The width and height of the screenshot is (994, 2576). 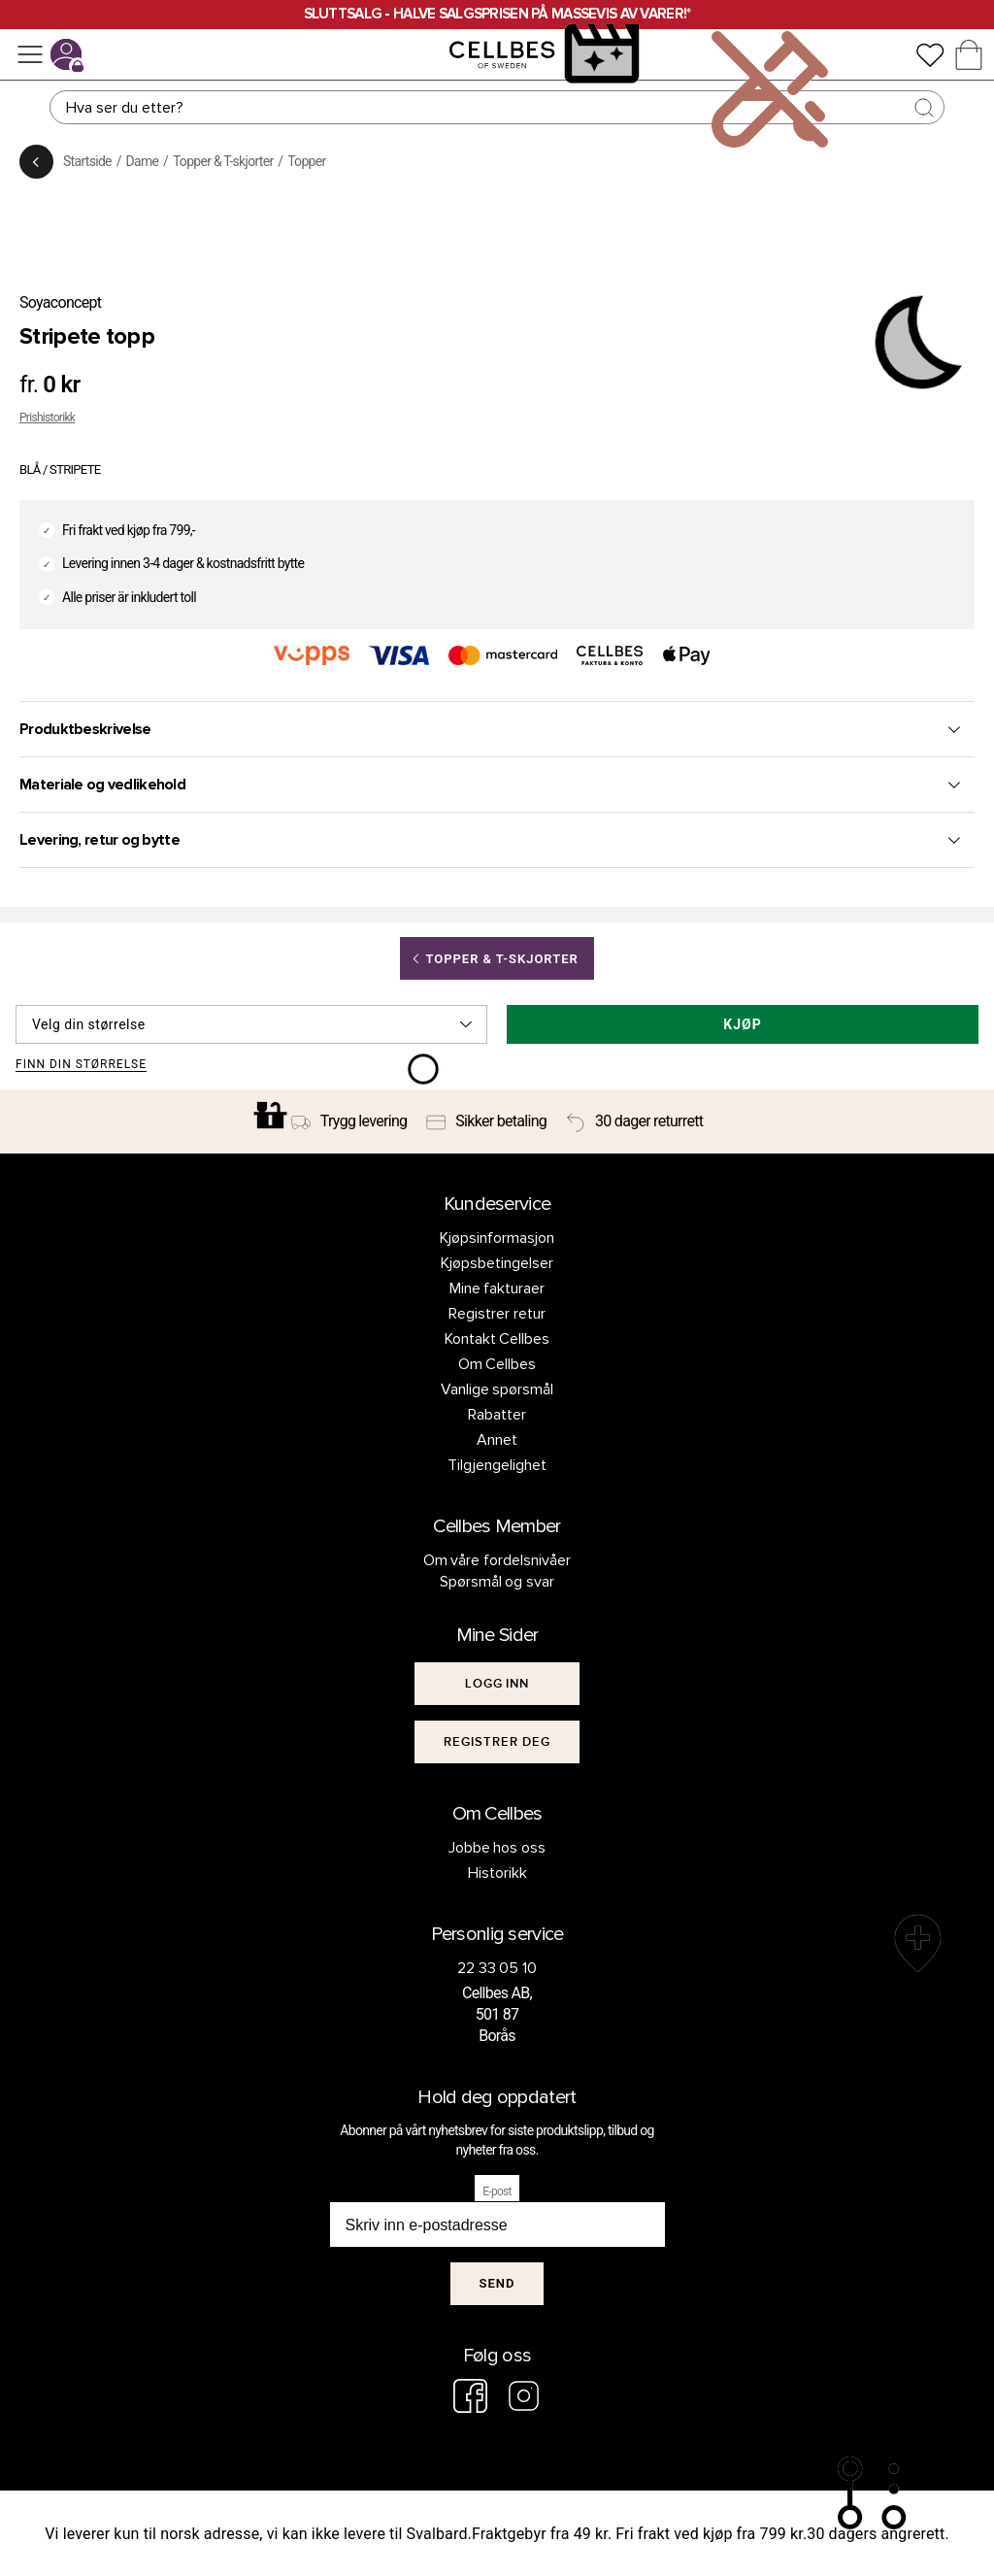 I want to click on disable or stop testing functionality, so click(x=770, y=89).